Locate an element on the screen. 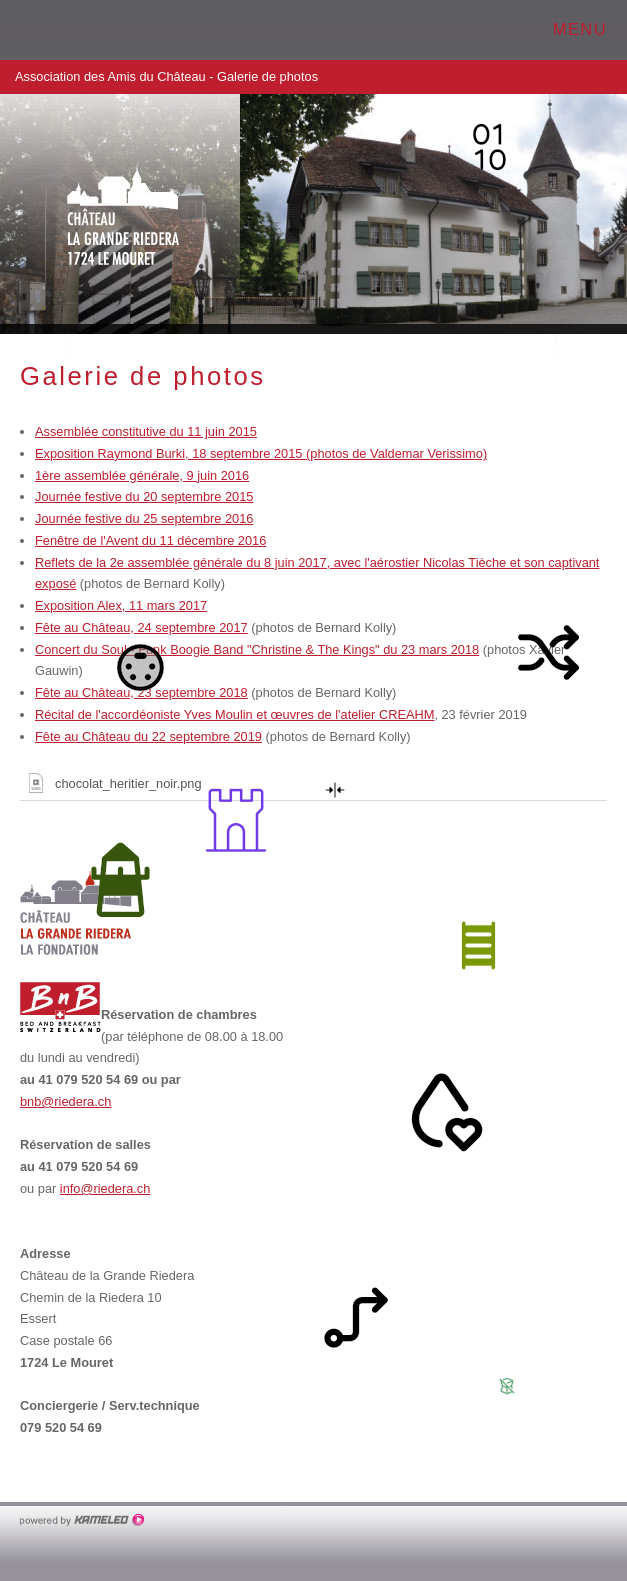 Image resolution: width=627 pixels, height=1581 pixels. follow a guided path or tutorial is located at coordinates (356, 1316).